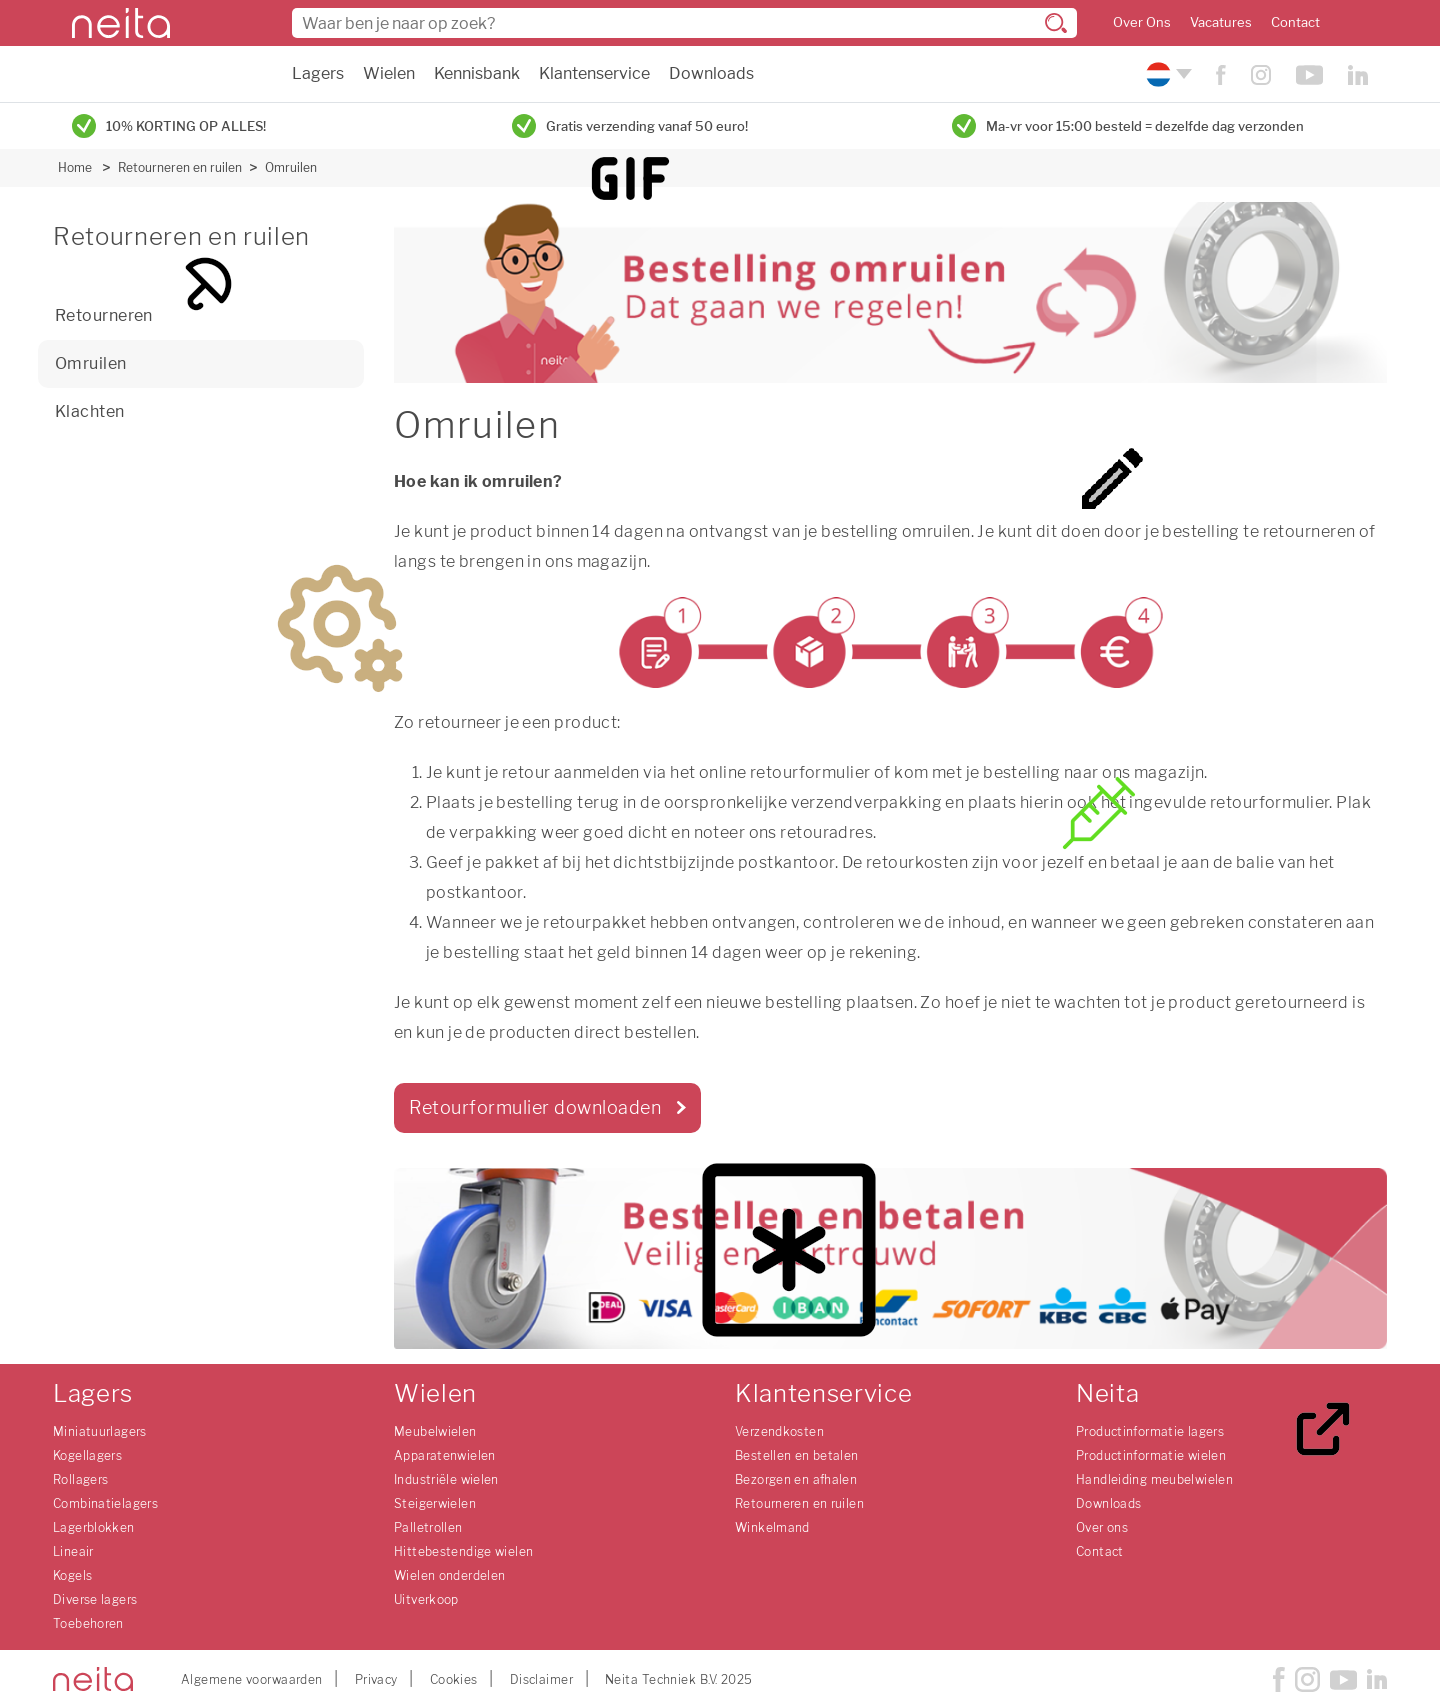  What do you see at coordinates (630, 178) in the screenshot?
I see `insert a gif into your message` at bounding box center [630, 178].